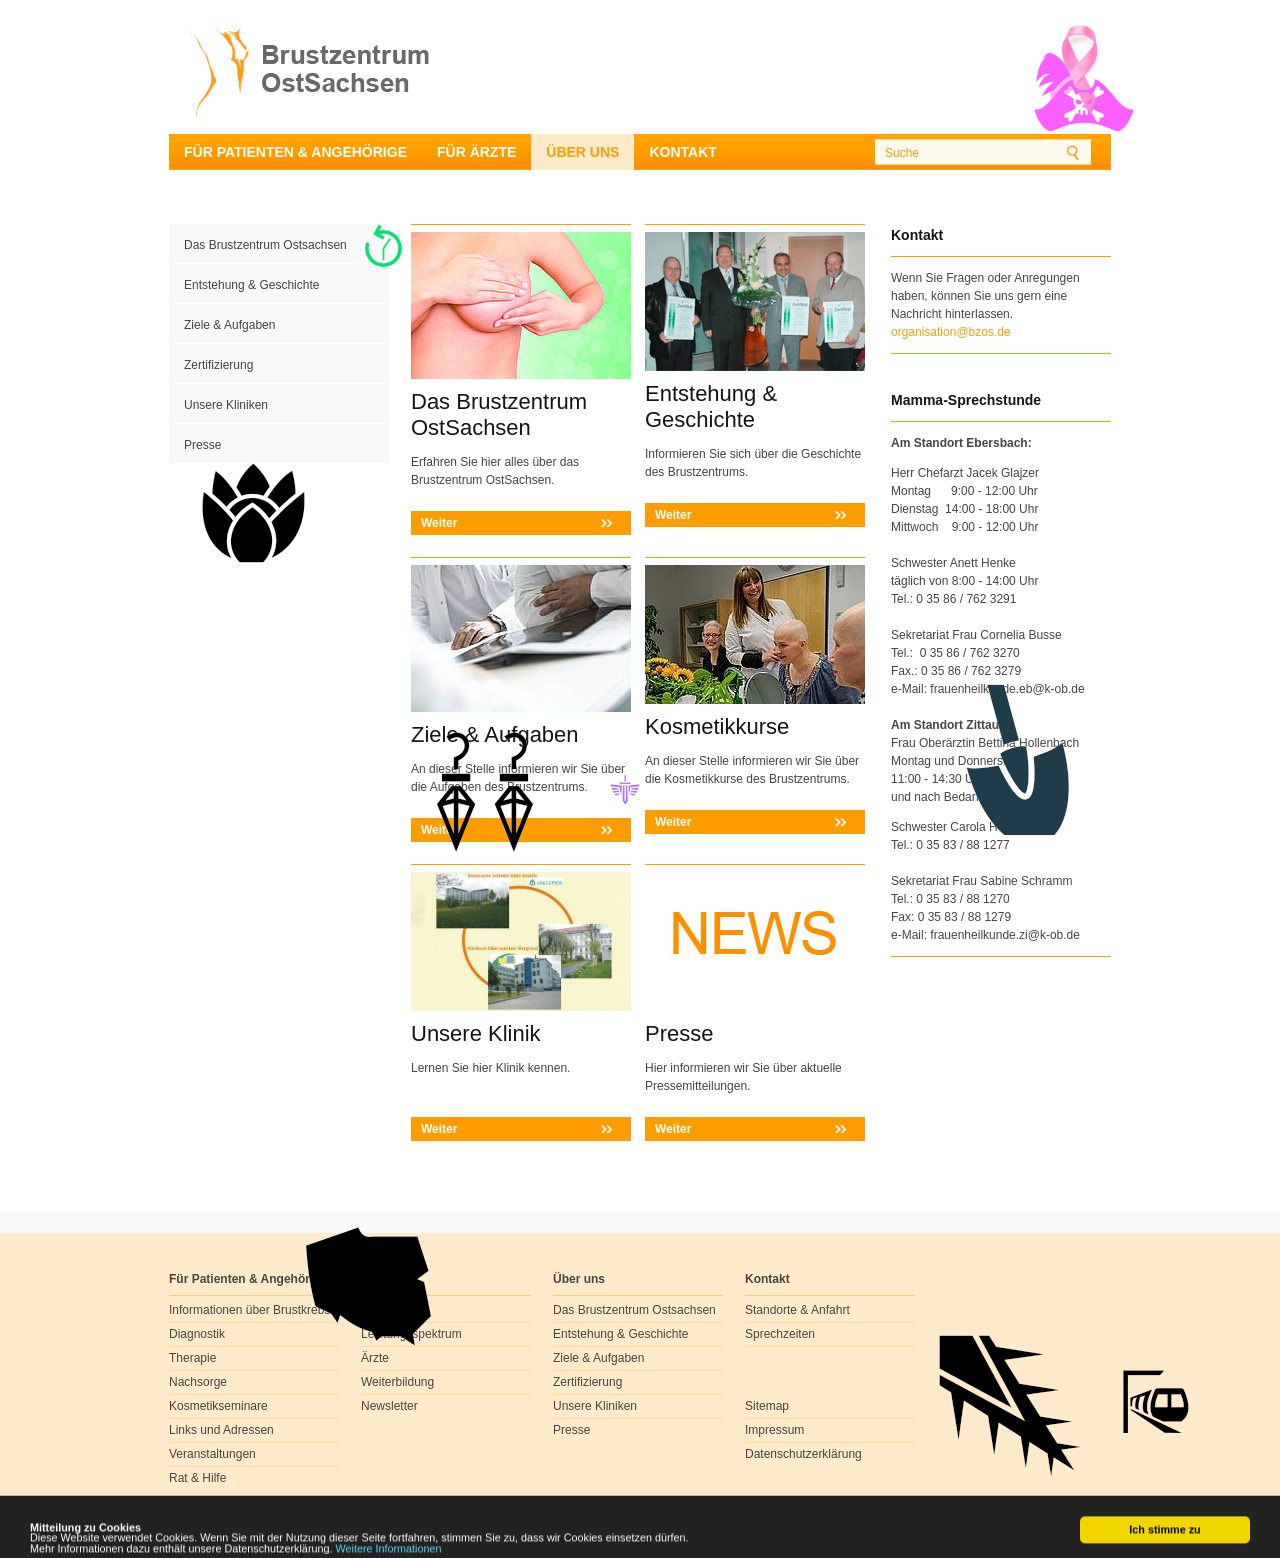  What do you see at coordinates (383, 248) in the screenshot?
I see `undo or revert to a previous state` at bounding box center [383, 248].